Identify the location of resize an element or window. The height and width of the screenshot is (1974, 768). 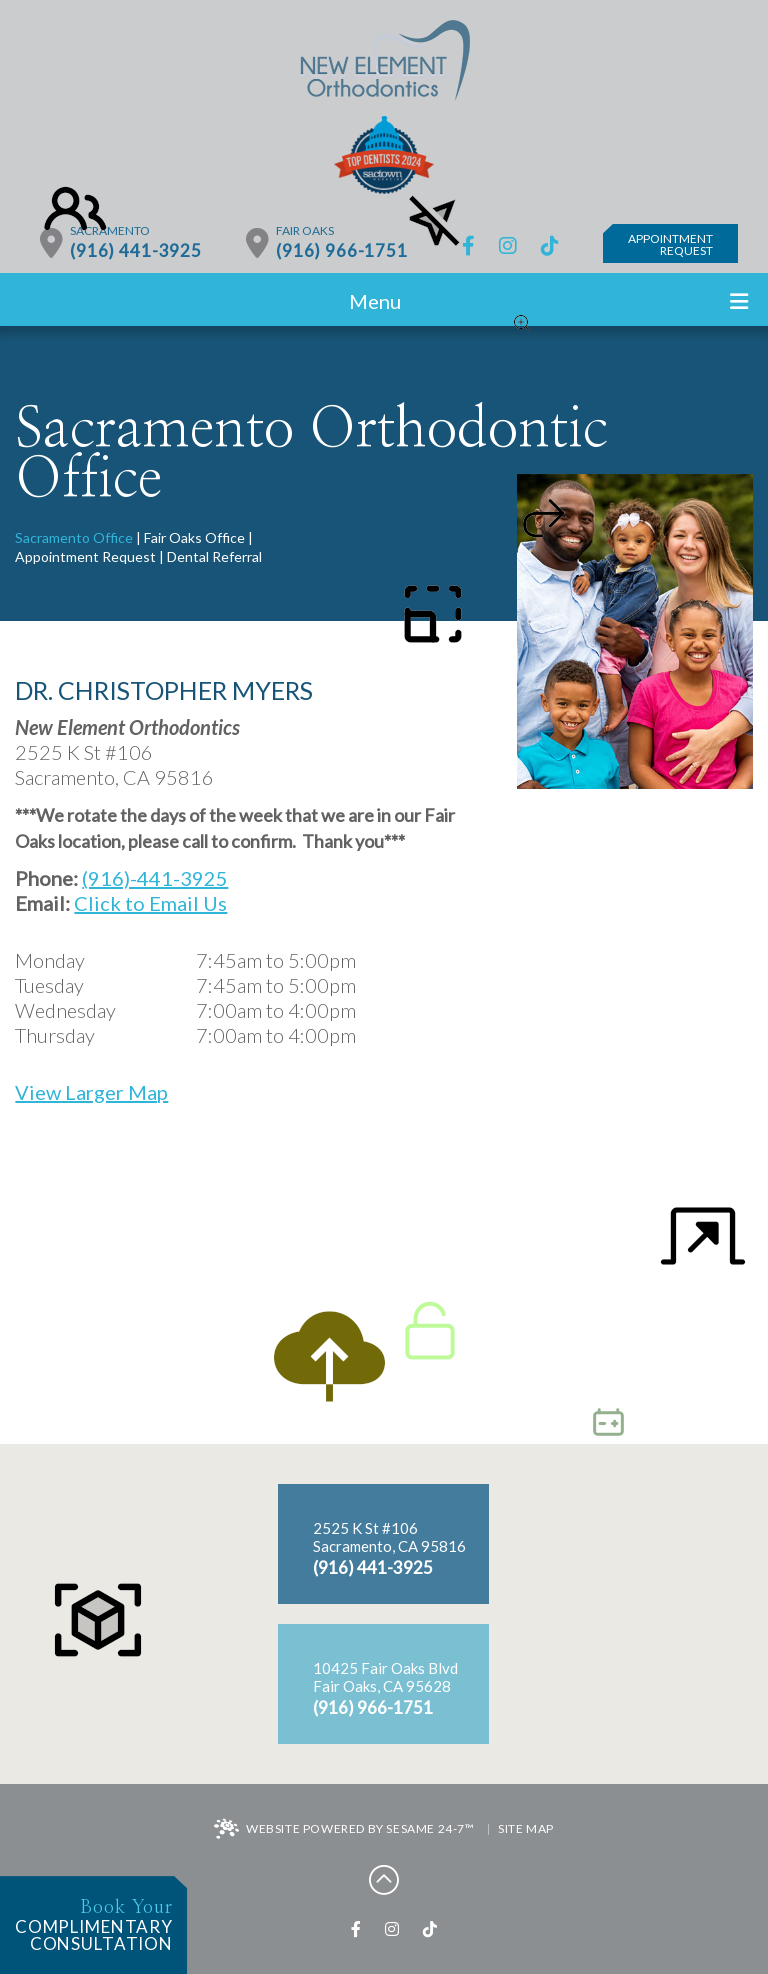
(433, 614).